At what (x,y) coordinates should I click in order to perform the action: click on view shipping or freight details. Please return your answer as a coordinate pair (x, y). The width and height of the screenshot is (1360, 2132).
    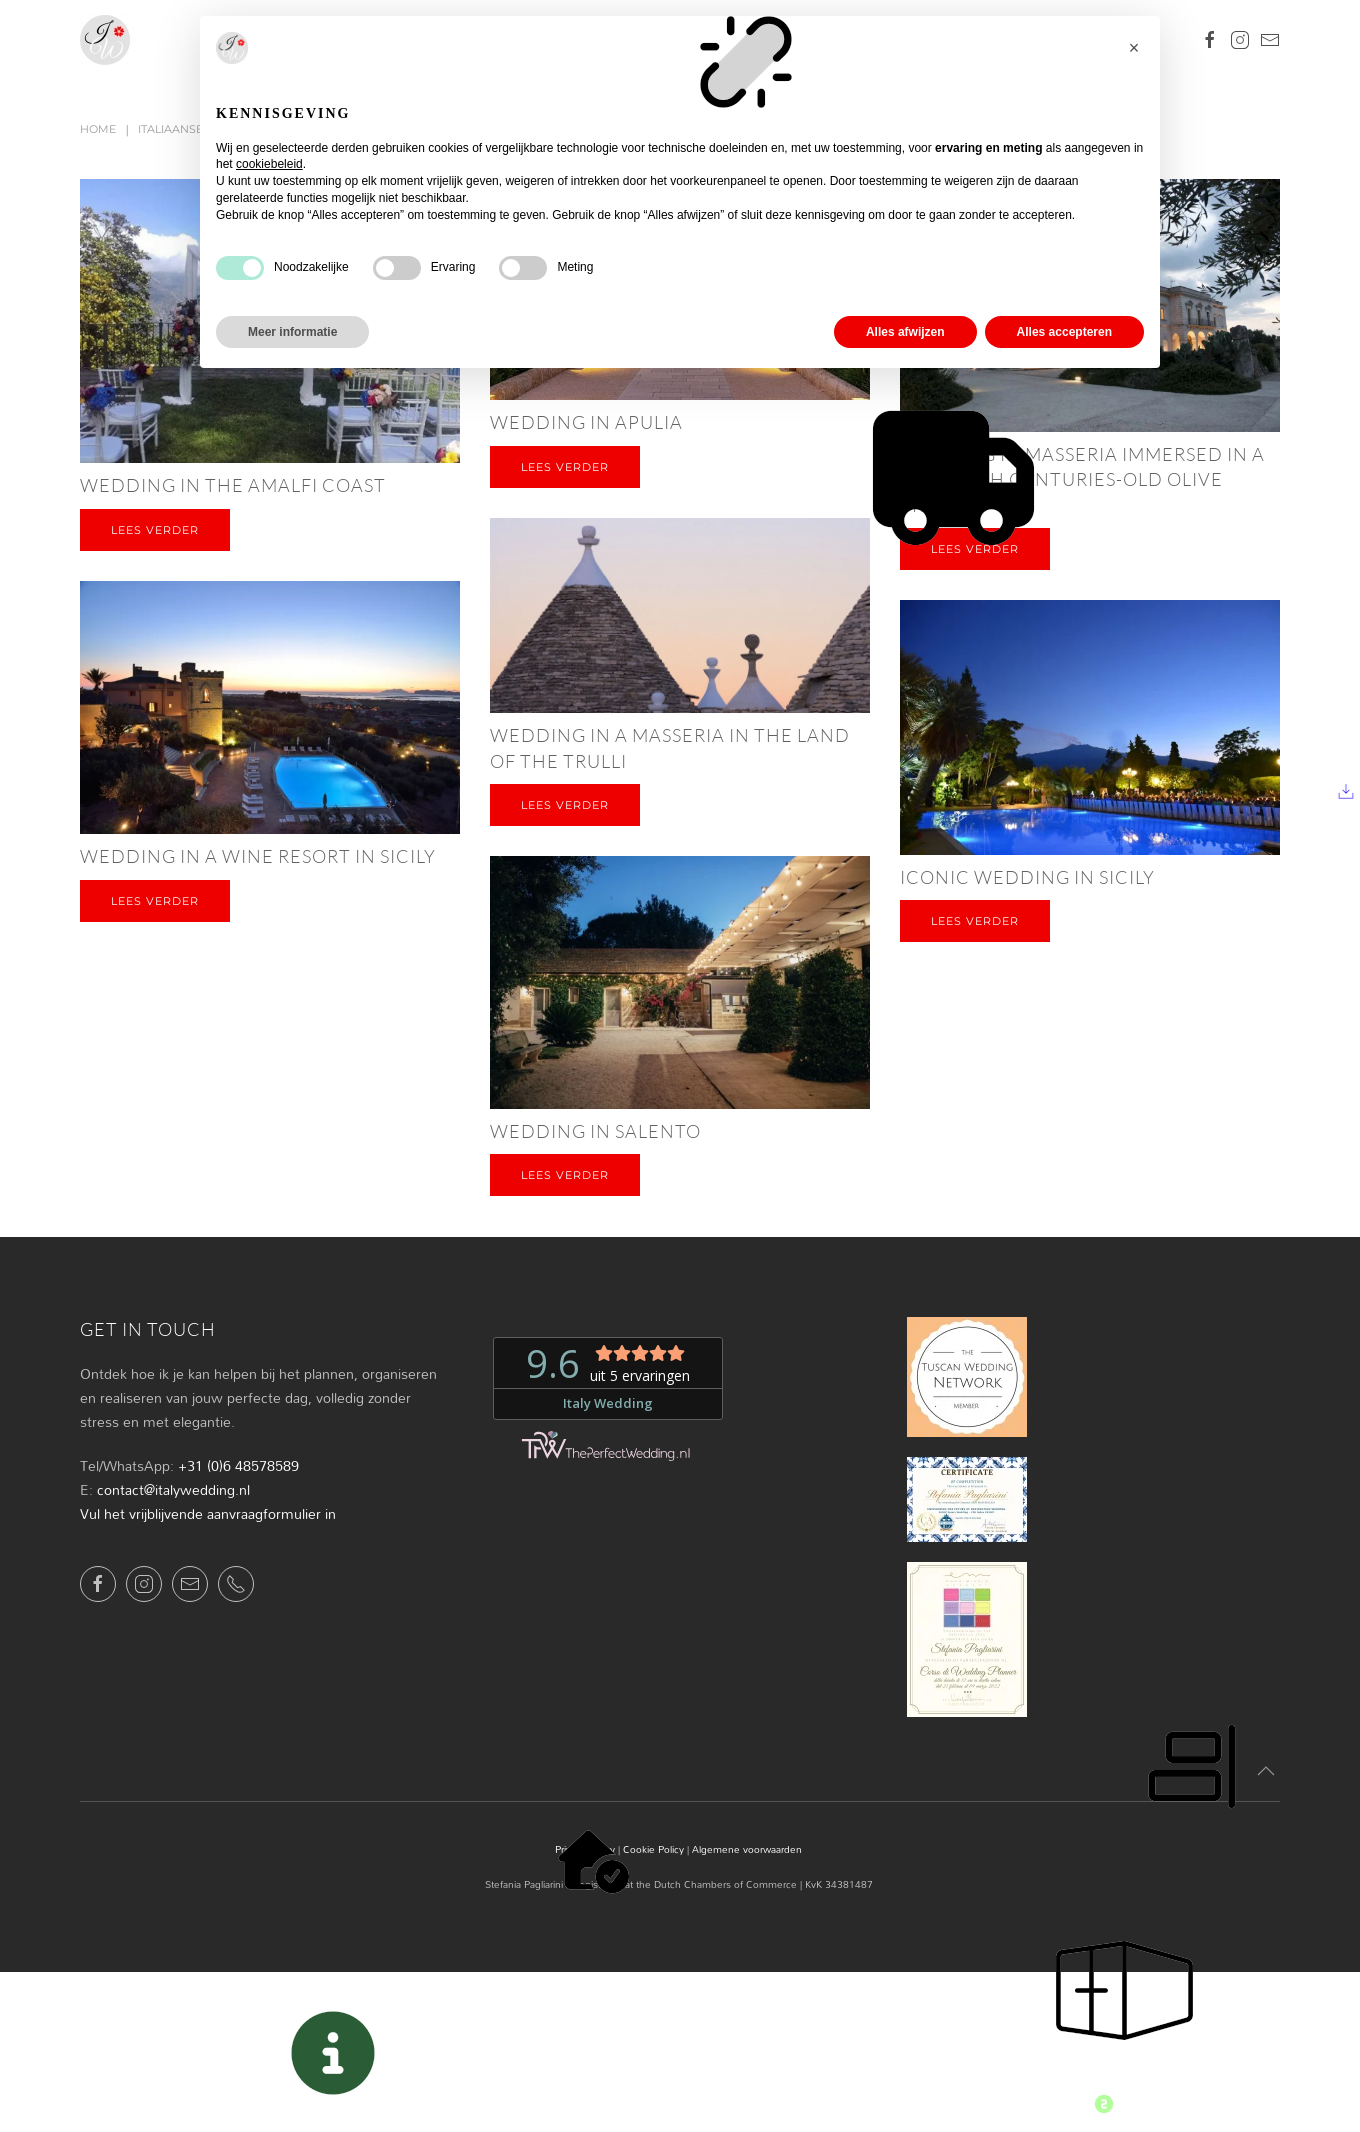
    Looking at the image, I should click on (1124, 1990).